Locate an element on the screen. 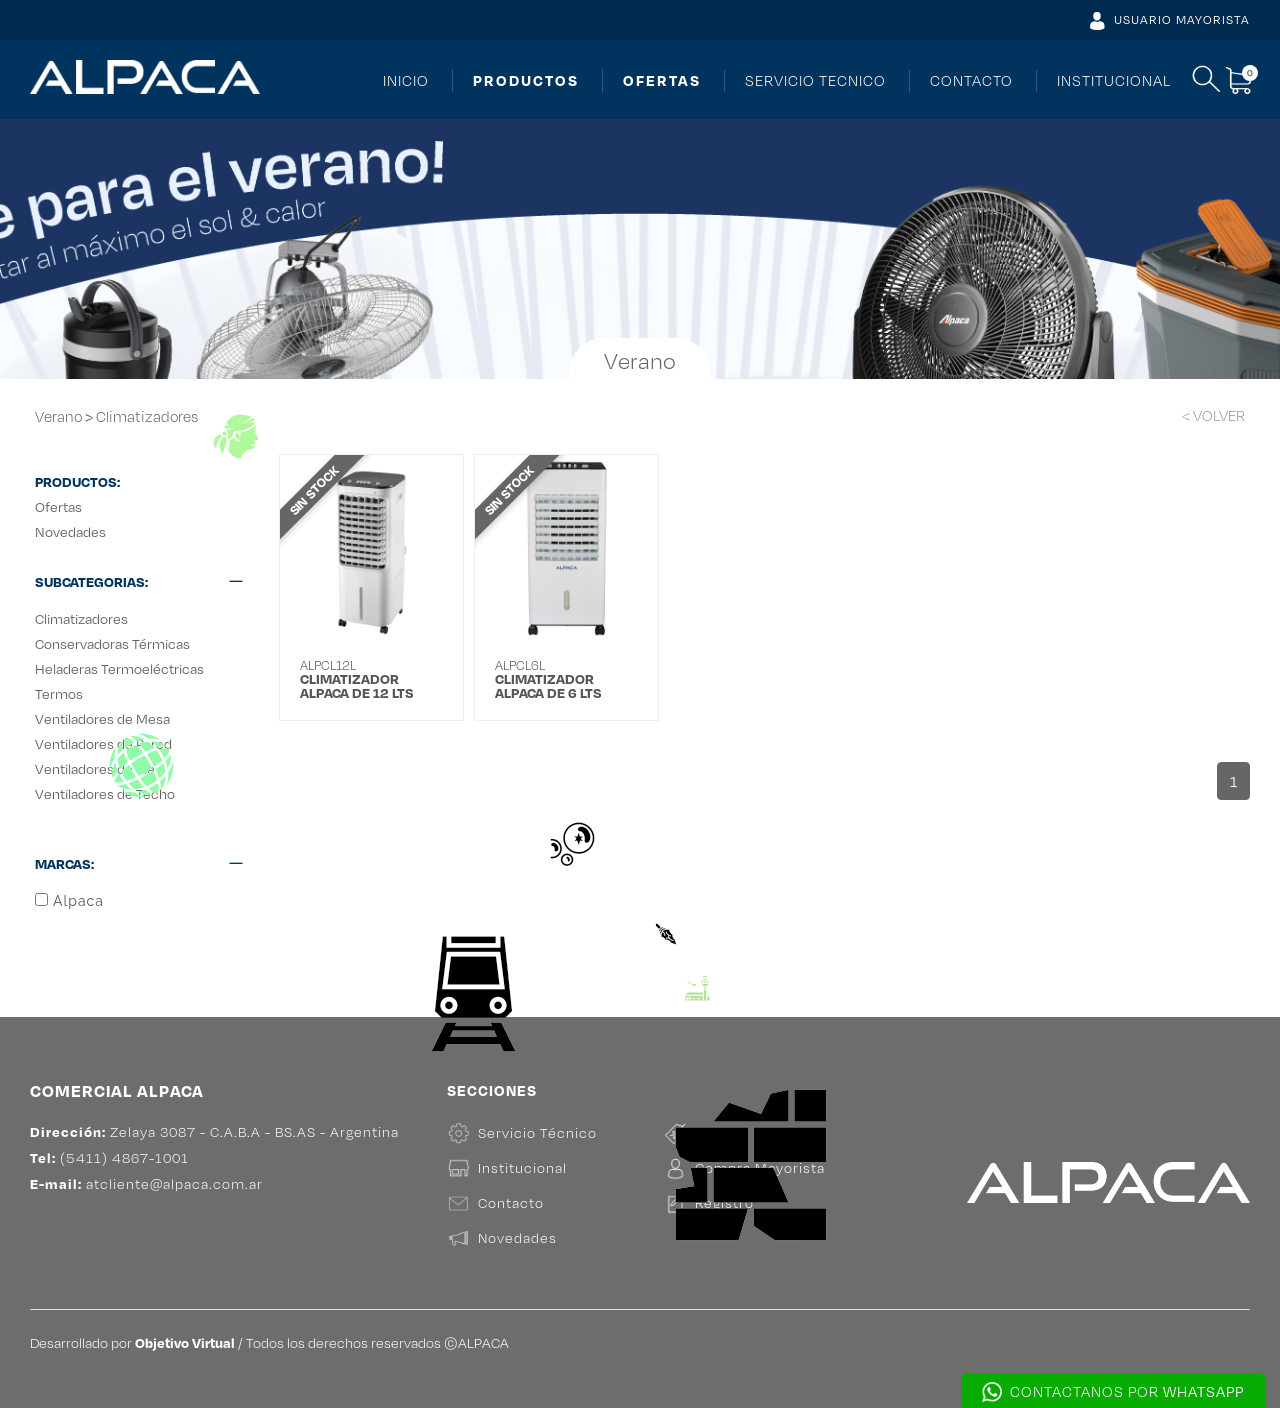 Image resolution: width=1280 pixels, height=1408 pixels. access global or network settings is located at coordinates (141, 765).